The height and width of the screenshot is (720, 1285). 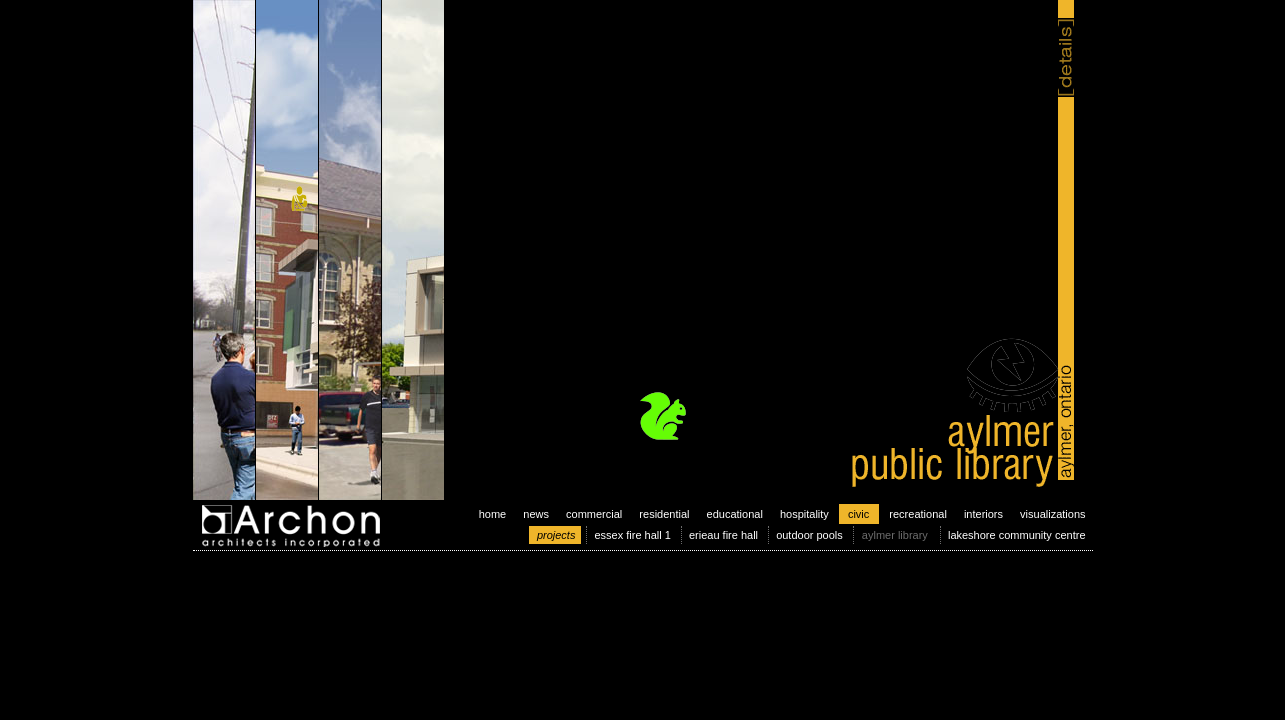 I want to click on indicates an injury or medical condition, so click(x=299, y=198).